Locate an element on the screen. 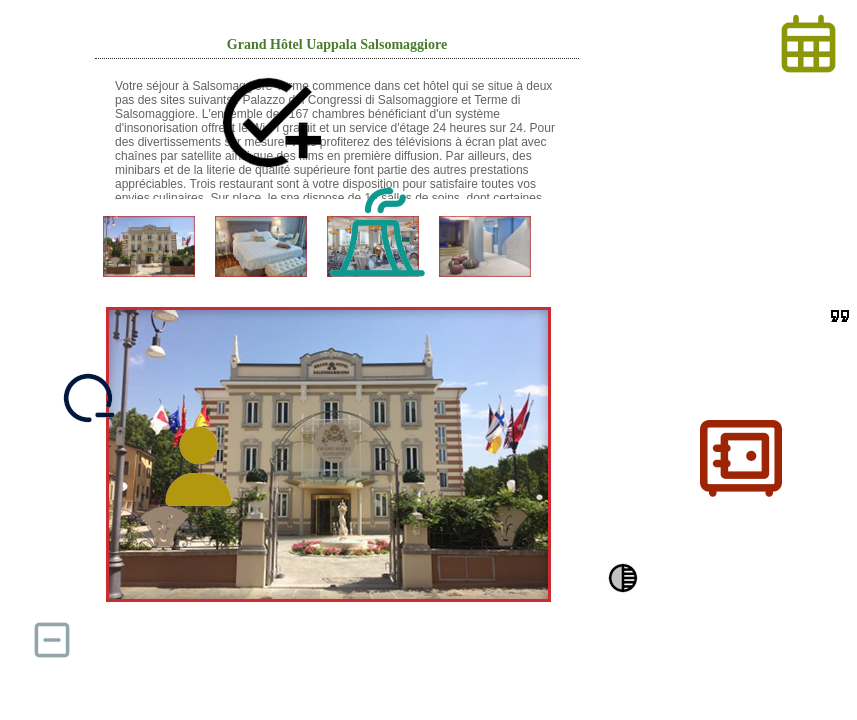 This screenshot has height=720, width=857. view calendar or schedule is located at coordinates (808, 45).